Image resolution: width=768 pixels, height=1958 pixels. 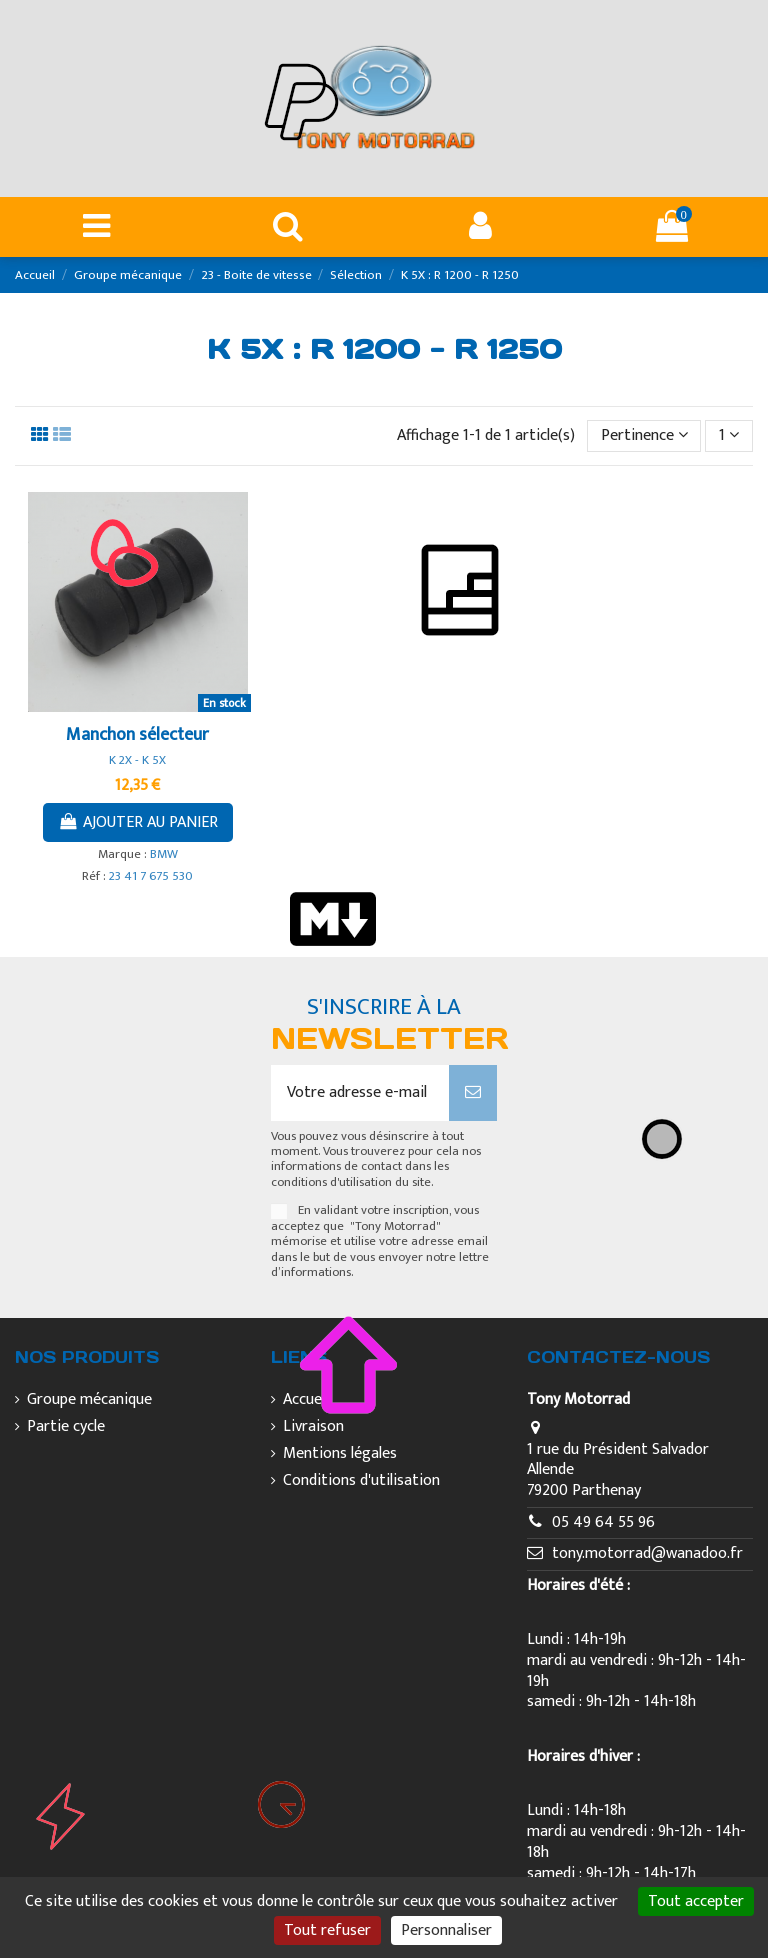 I want to click on access stairs or stairway directions, so click(x=460, y=590).